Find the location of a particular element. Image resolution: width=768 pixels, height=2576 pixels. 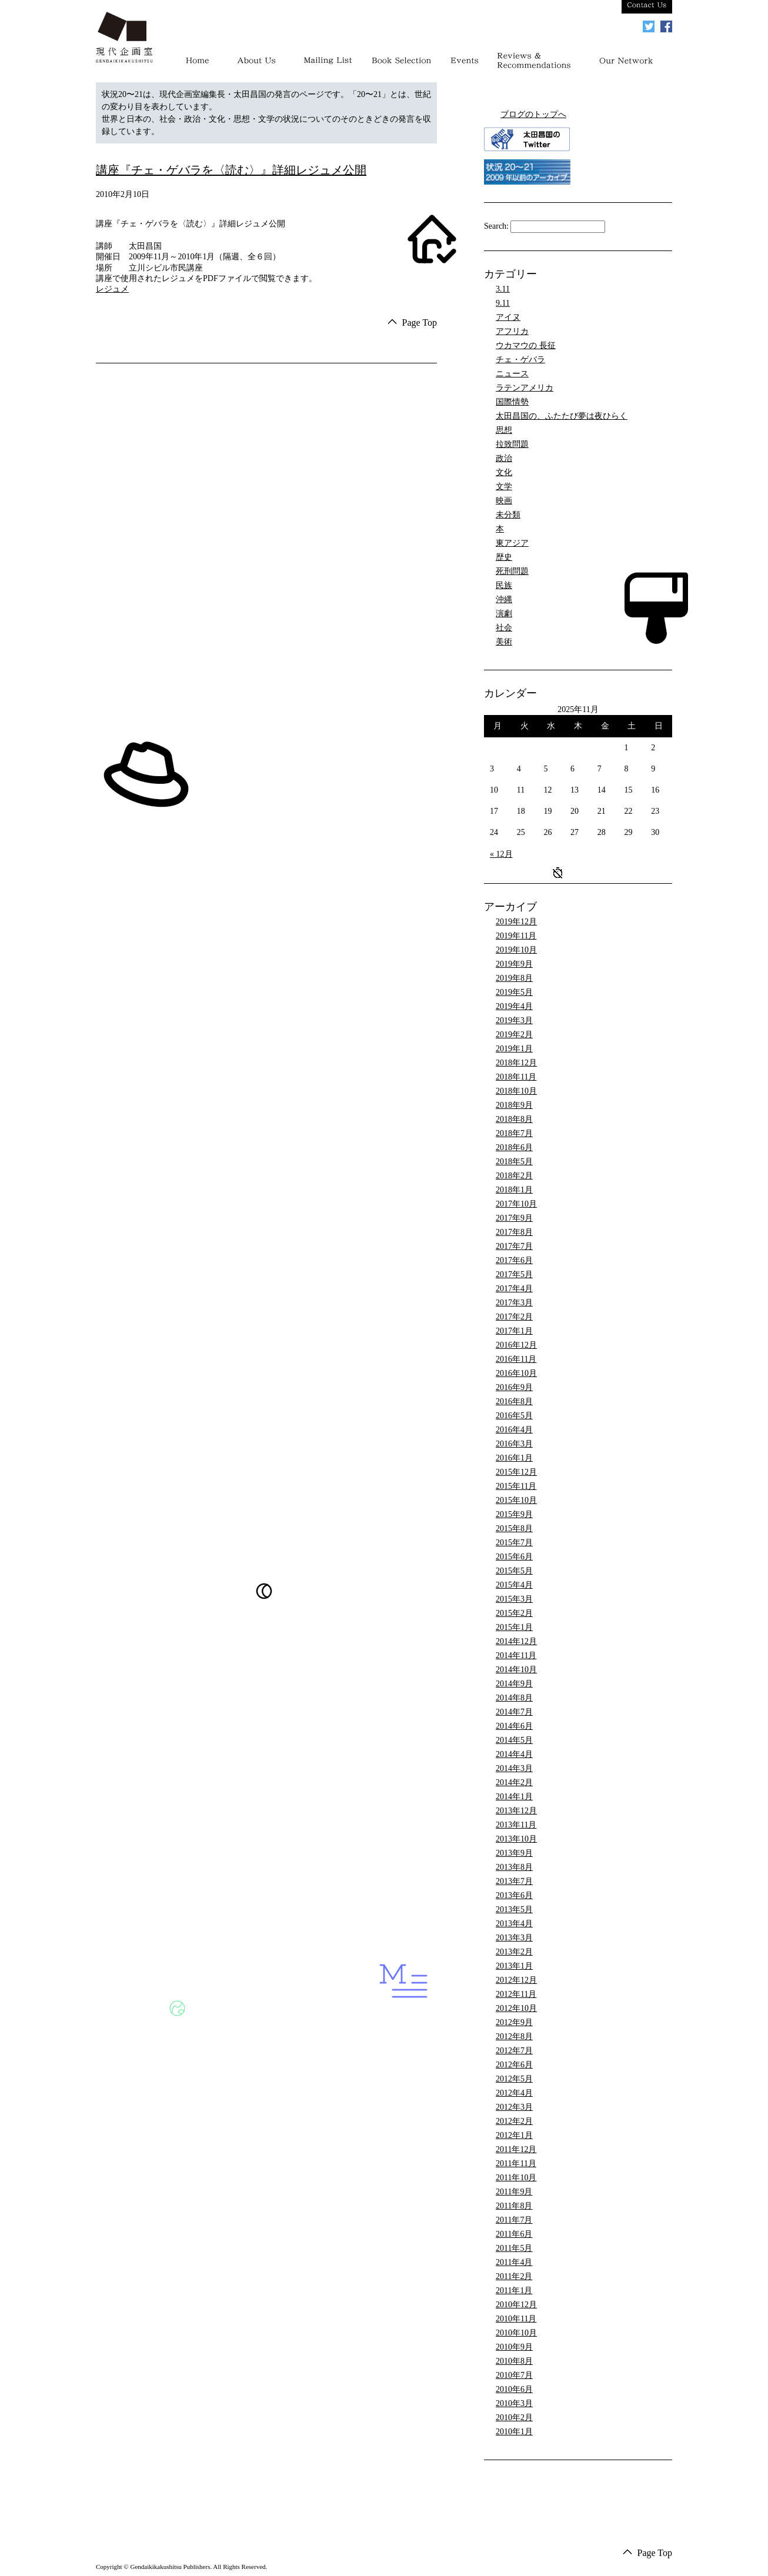

Red Hat brand logo is located at coordinates (146, 772).